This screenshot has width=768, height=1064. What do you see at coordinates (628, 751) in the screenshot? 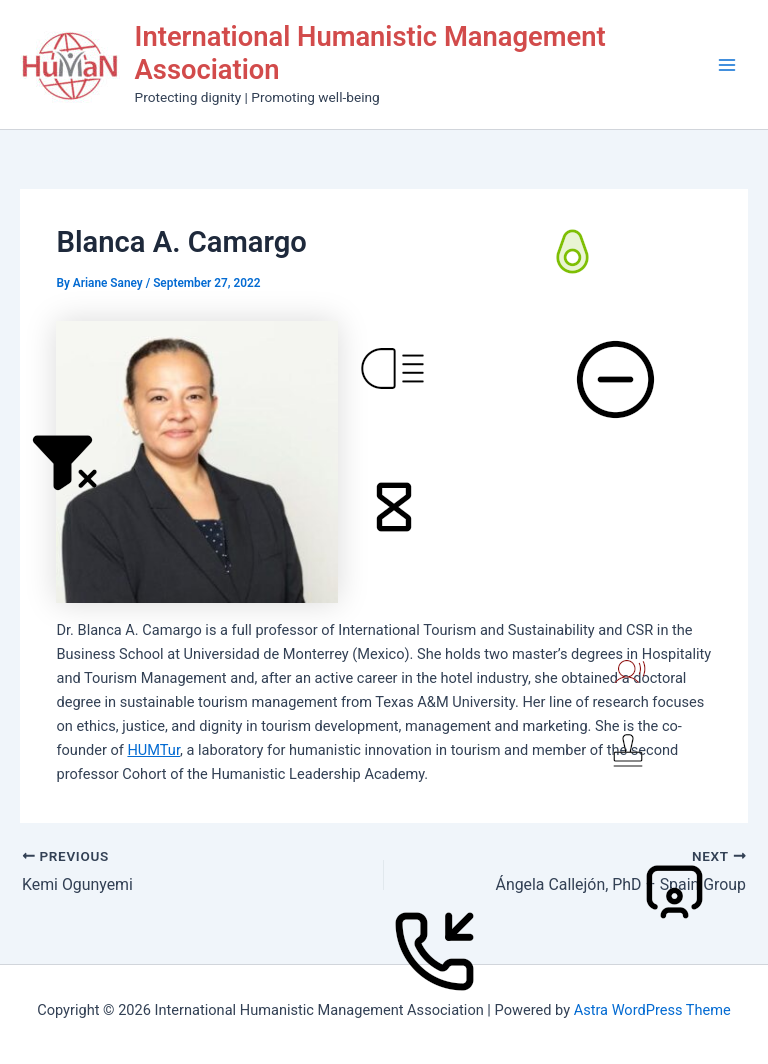
I see `apply a stamp or seal to a document` at bounding box center [628, 751].